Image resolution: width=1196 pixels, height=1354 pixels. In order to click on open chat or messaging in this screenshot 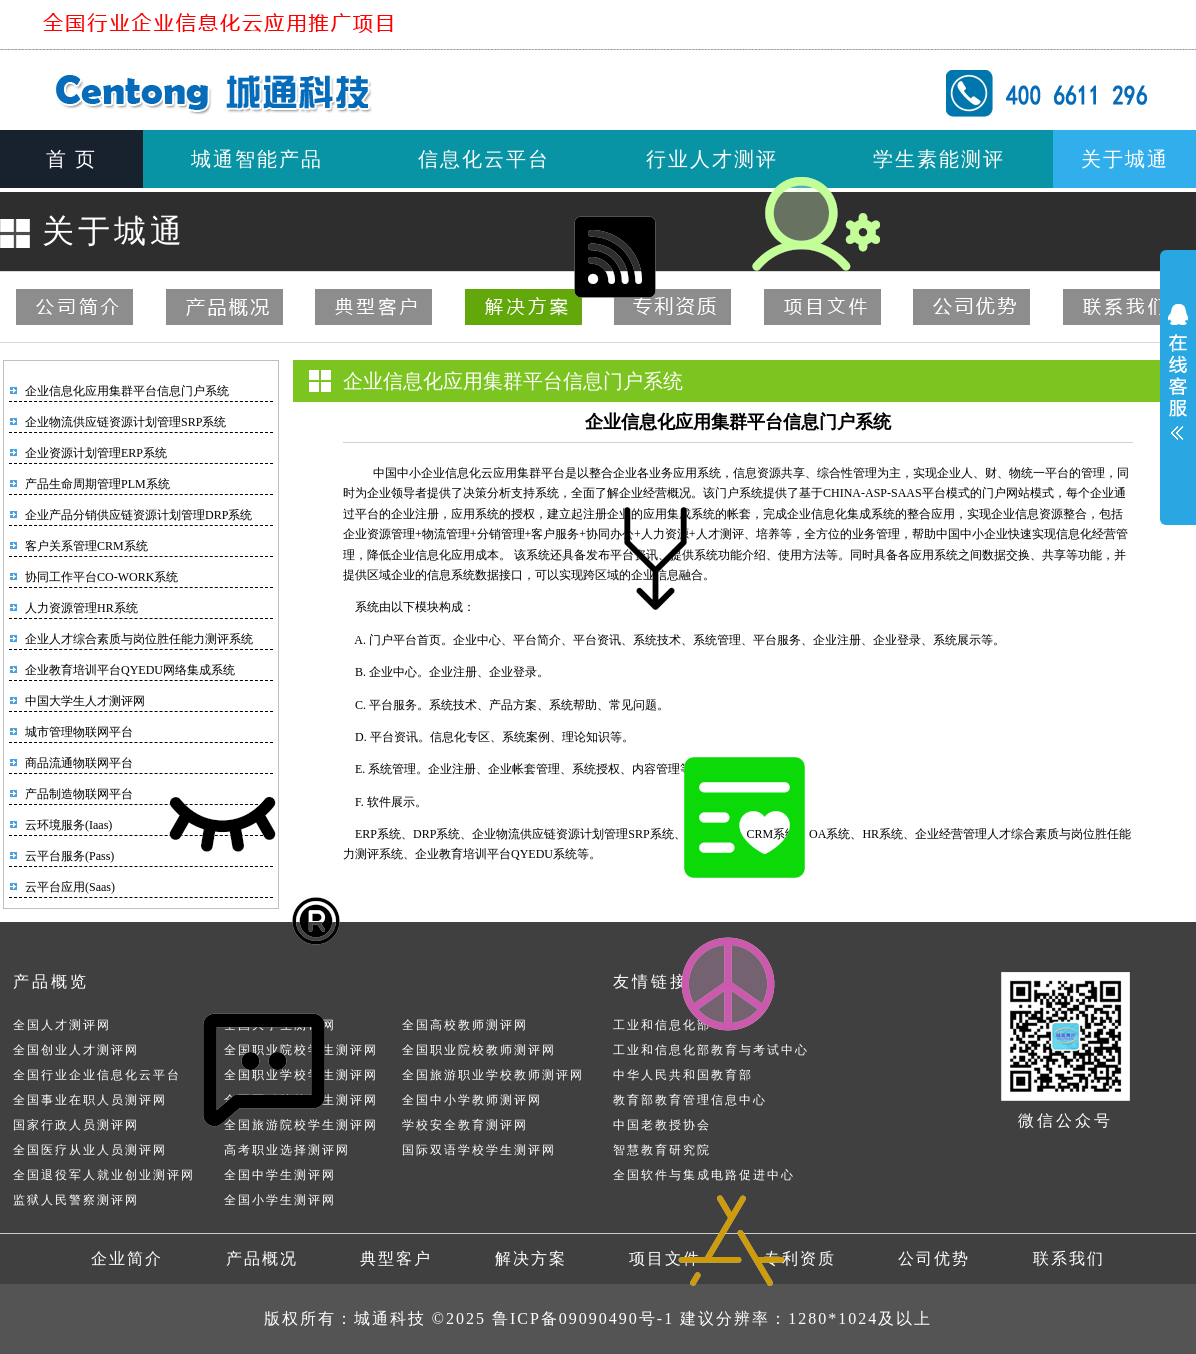, I will do `click(264, 1061)`.